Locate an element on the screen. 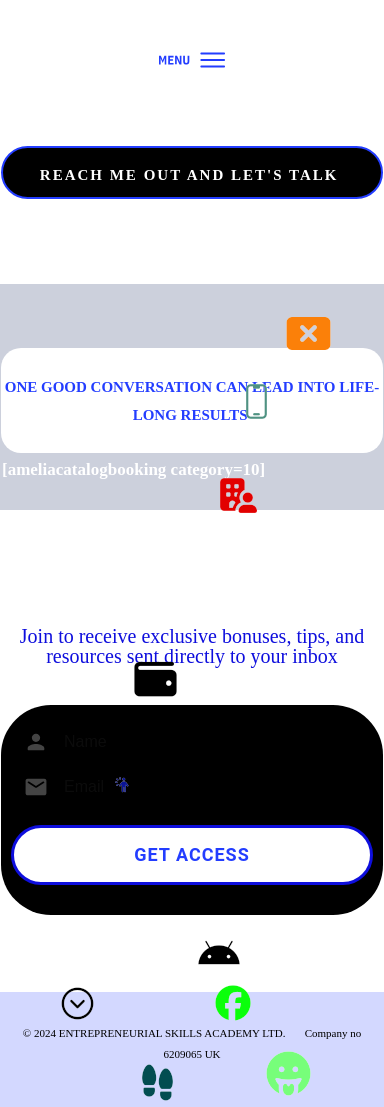  expand dropdown menu or content is located at coordinates (77, 1003).